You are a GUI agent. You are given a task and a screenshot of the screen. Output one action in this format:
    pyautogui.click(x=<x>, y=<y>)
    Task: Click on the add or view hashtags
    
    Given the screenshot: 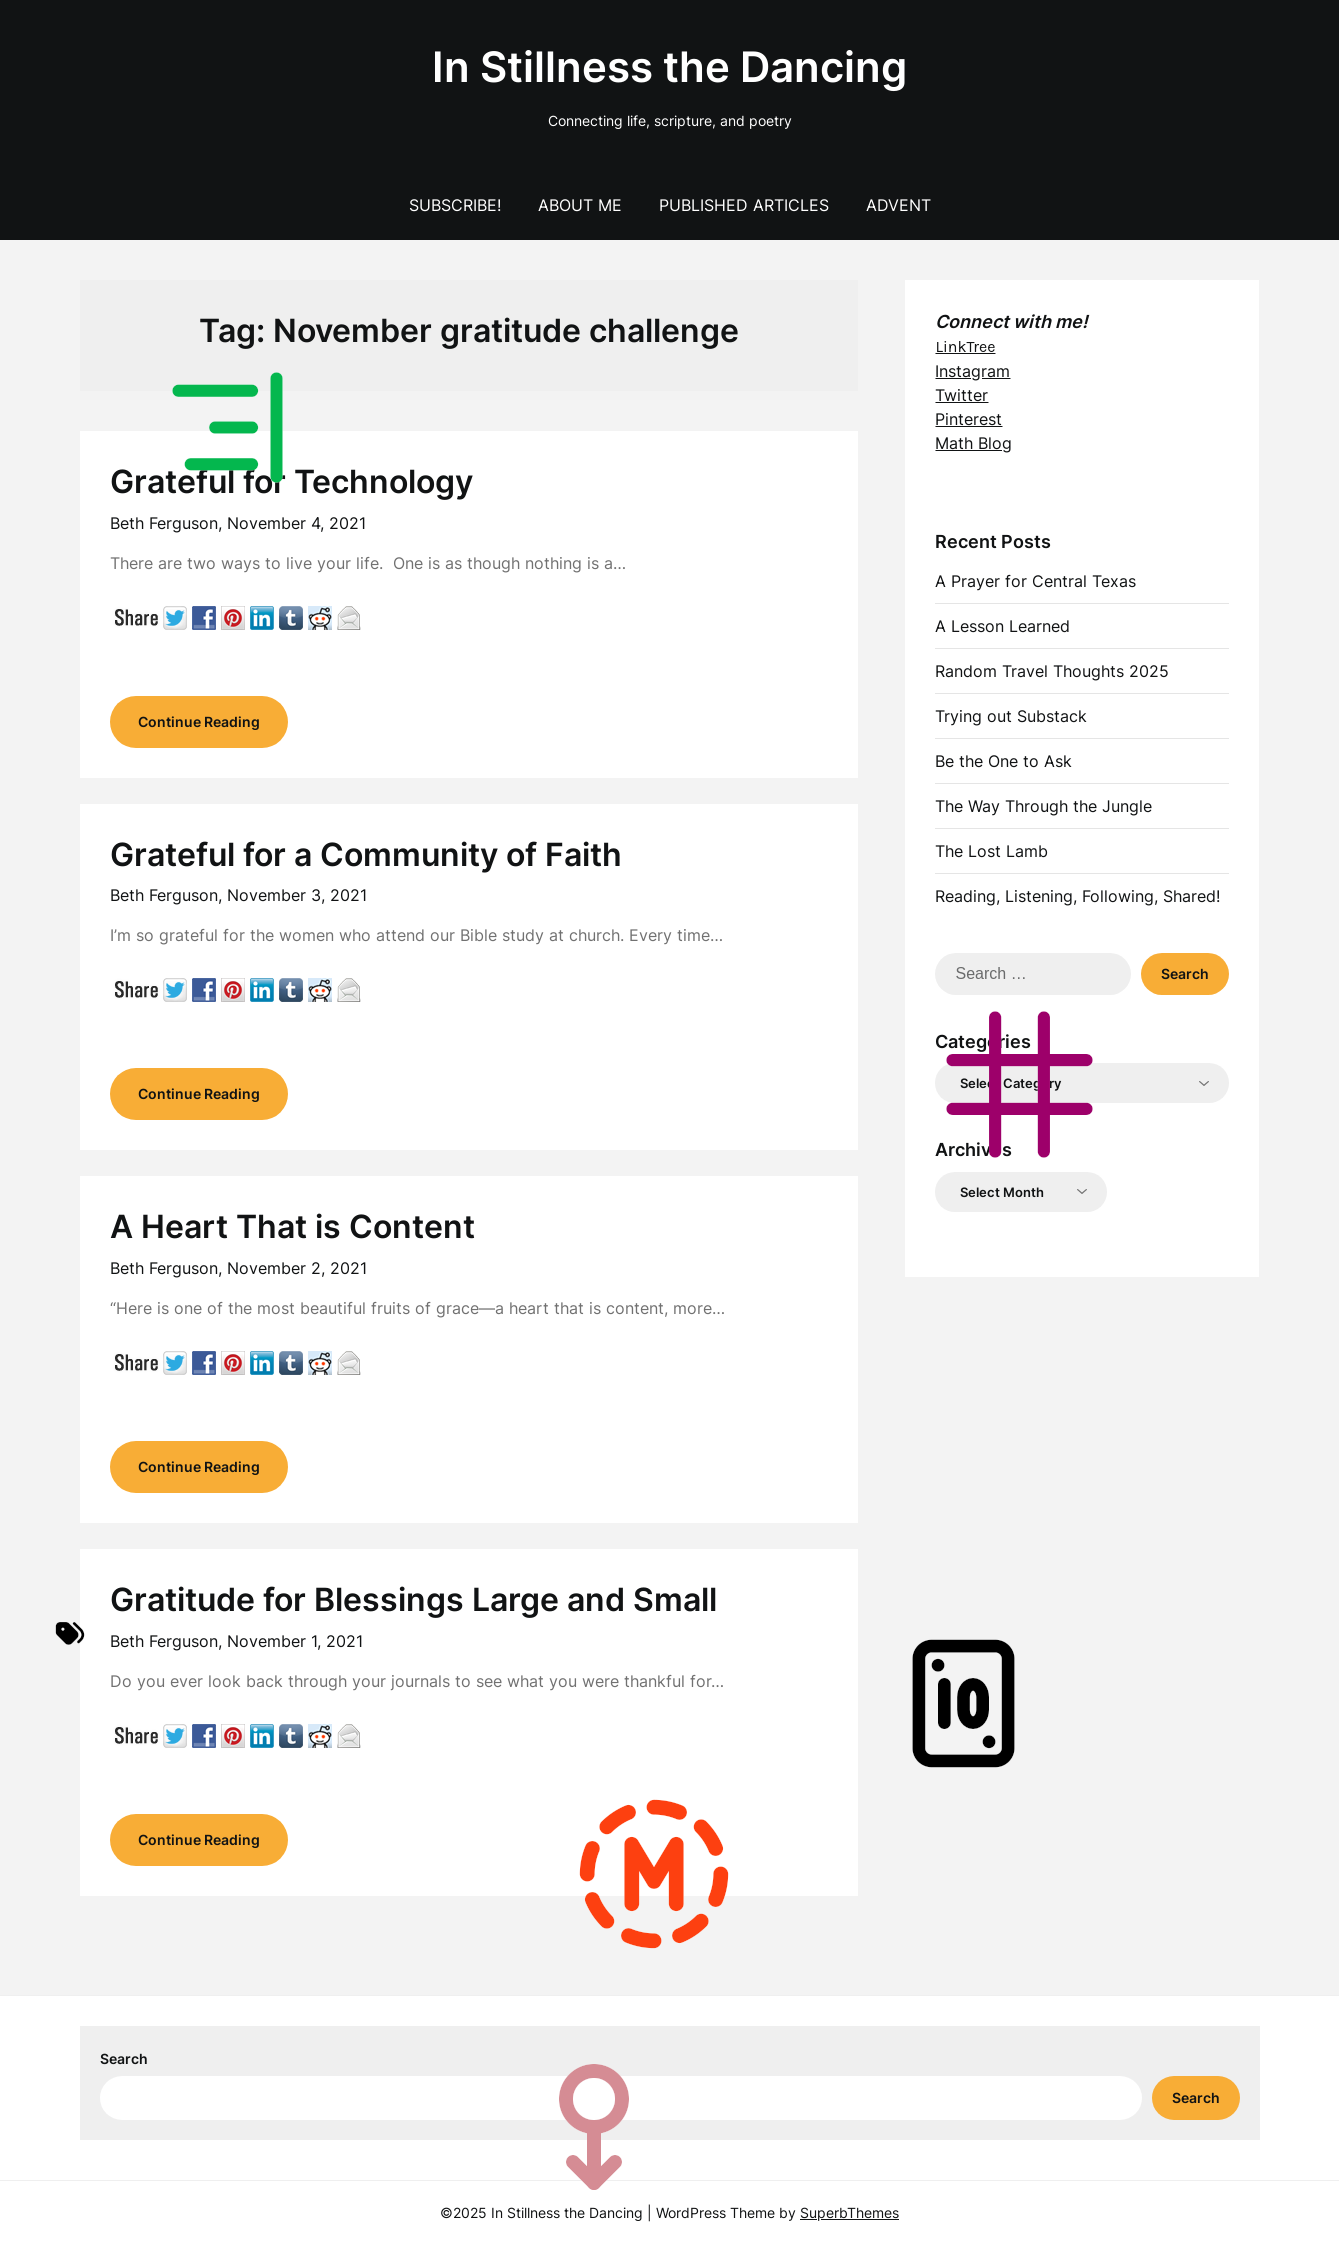 What is the action you would take?
    pyautogui.click(x=1019, y=1084)
    